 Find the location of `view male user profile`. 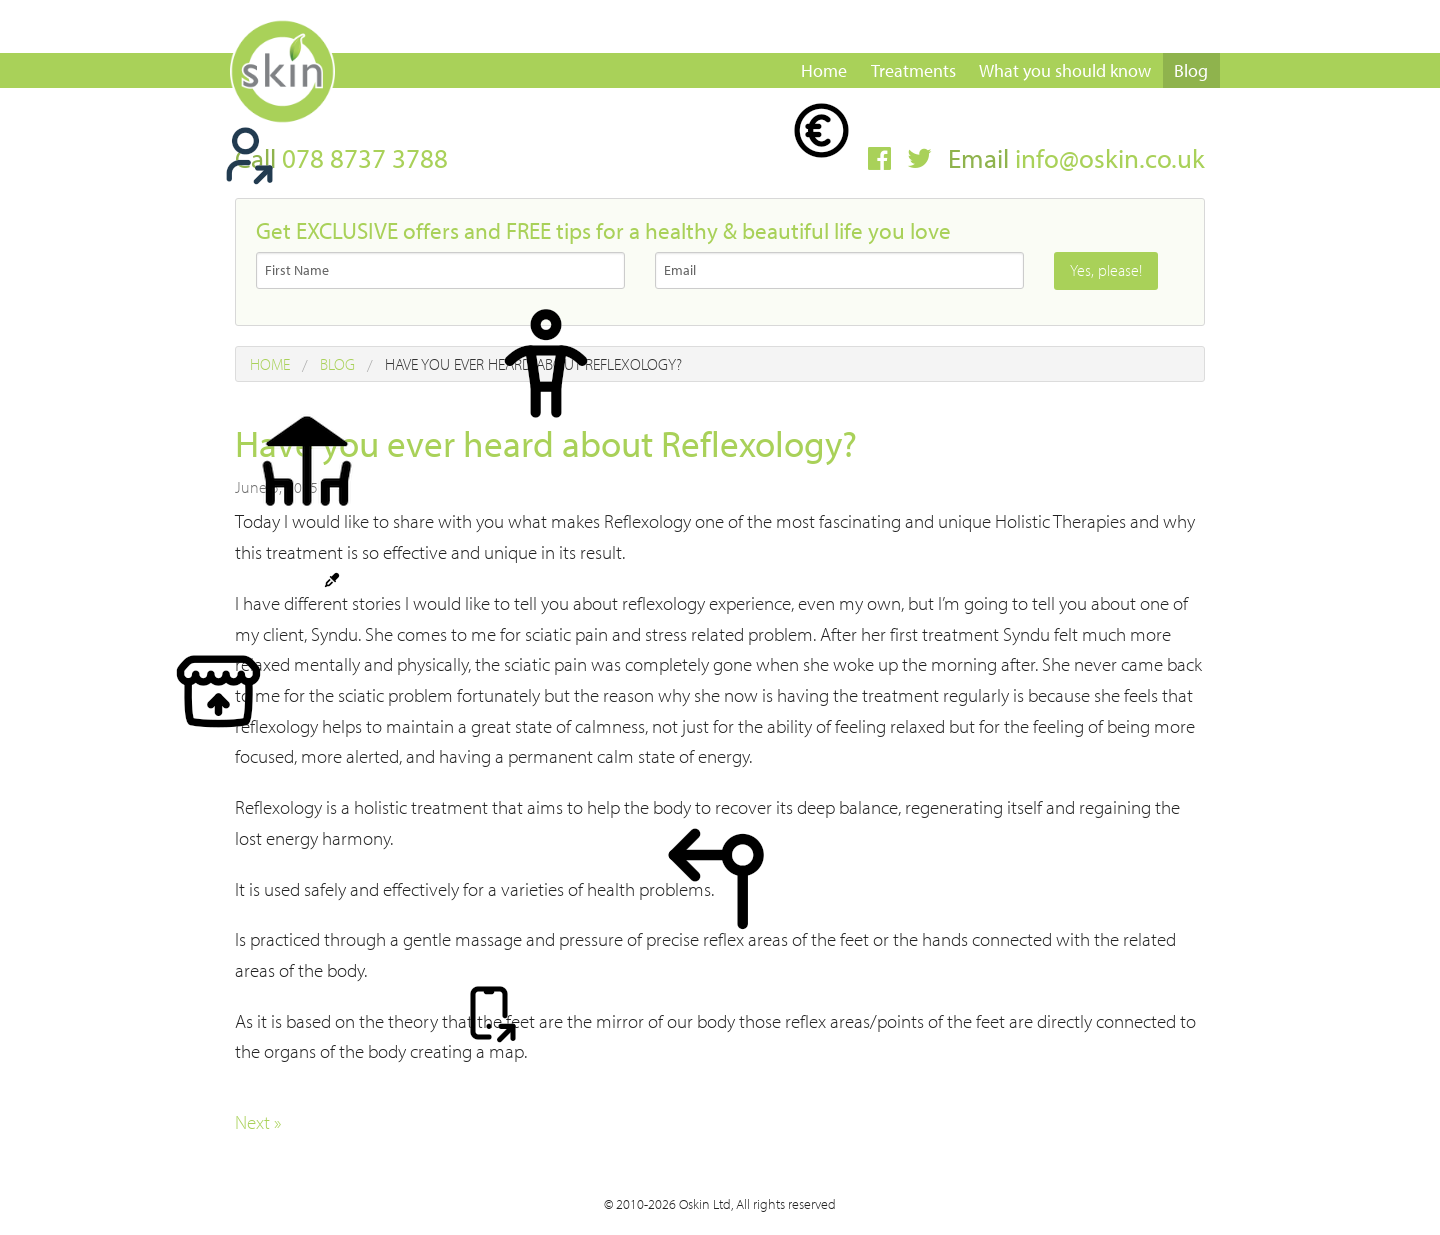

view male user profile is located at coordinates (546, 366).